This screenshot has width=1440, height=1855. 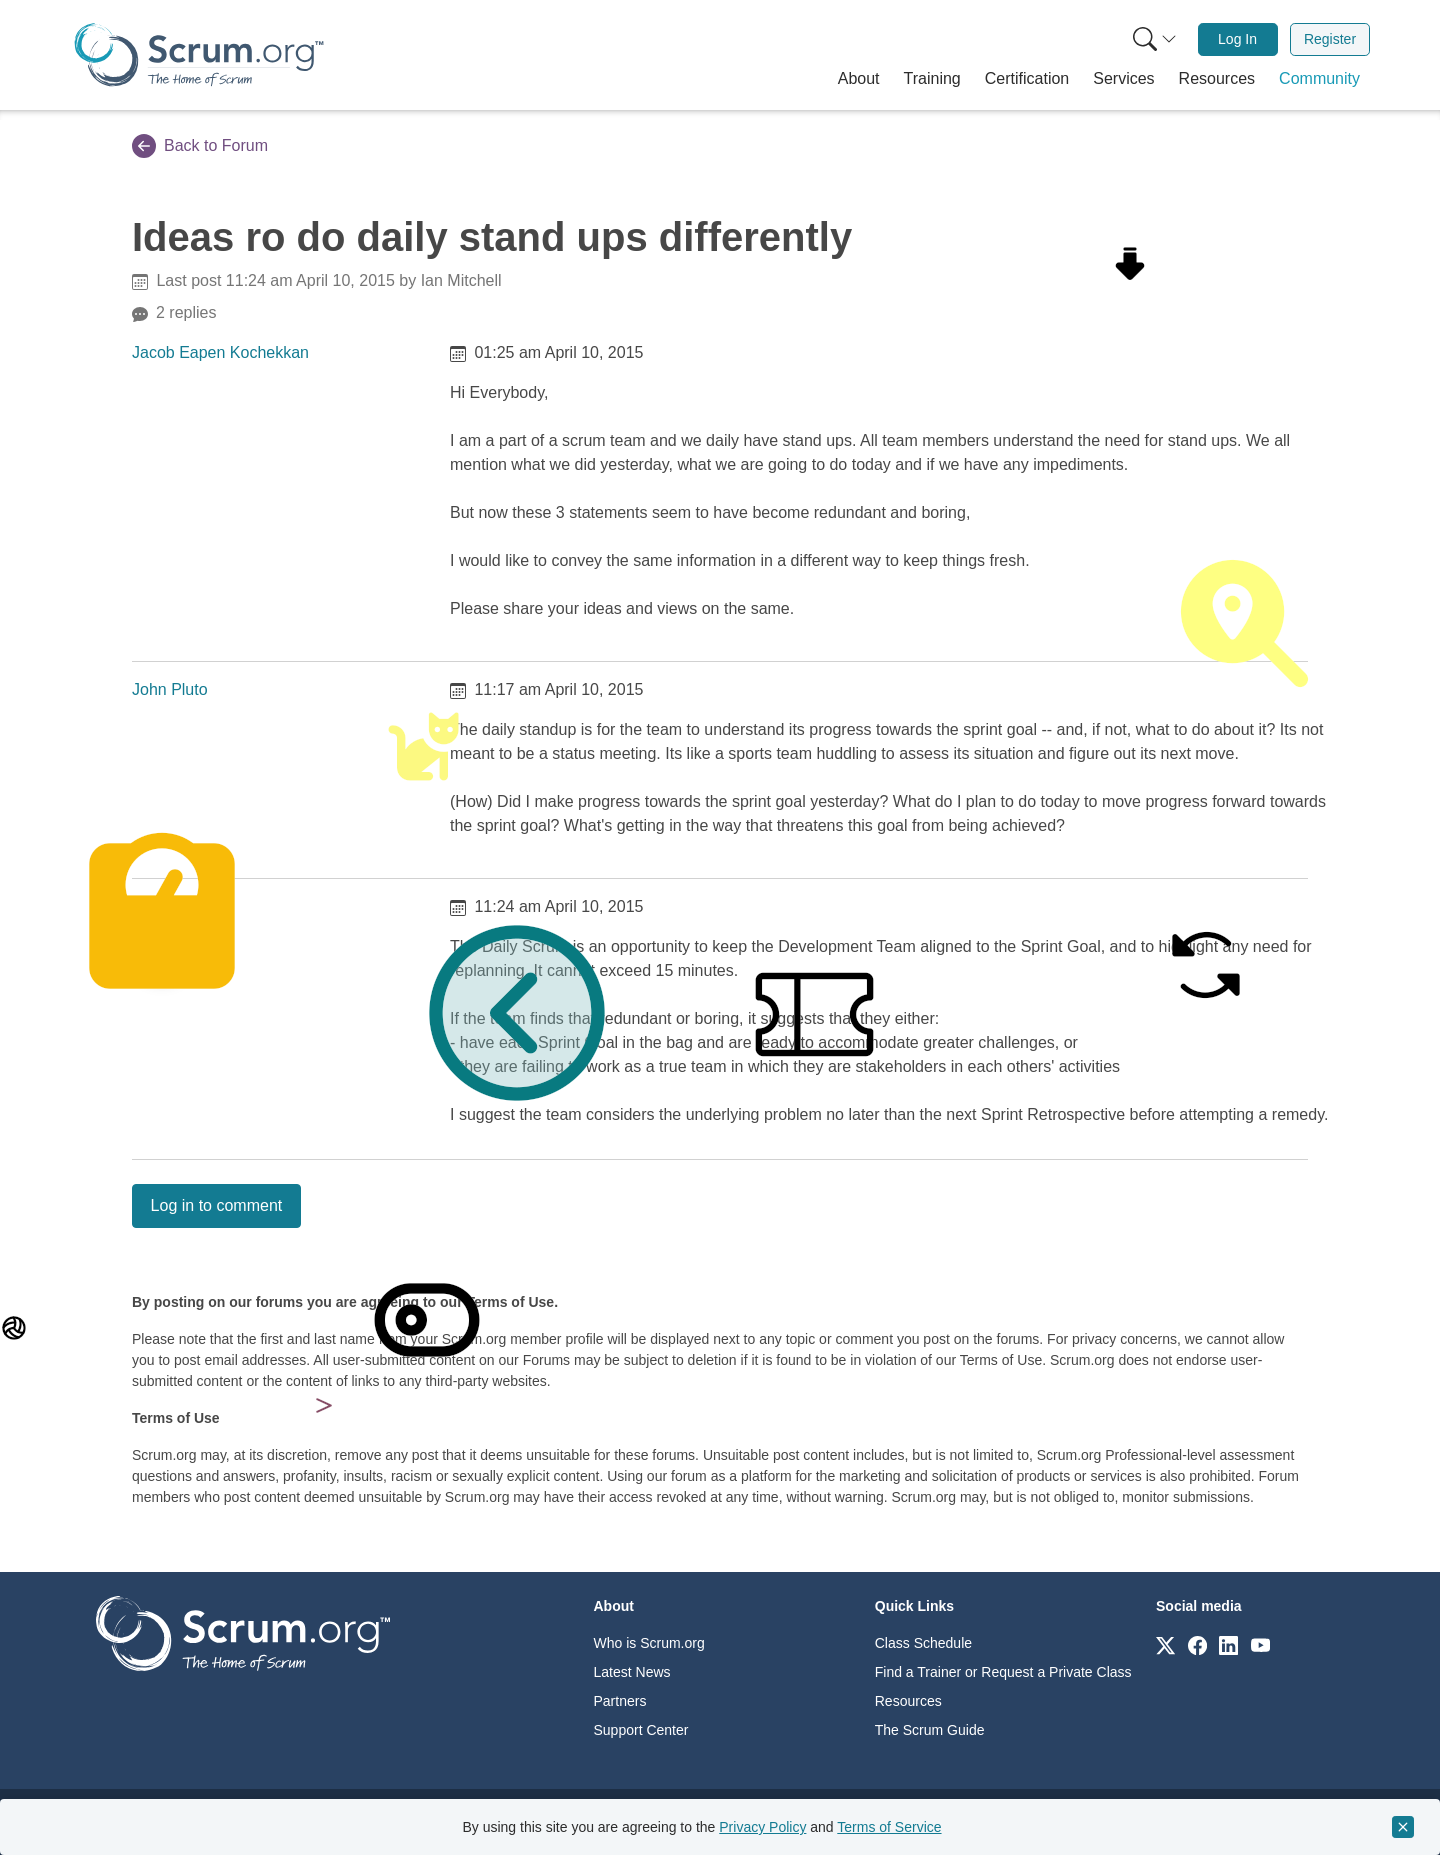 What do you see at coordinates (427, 1320) in the screenshot?
I see `toggle switch in off position` at bounding box center [427, 1320].